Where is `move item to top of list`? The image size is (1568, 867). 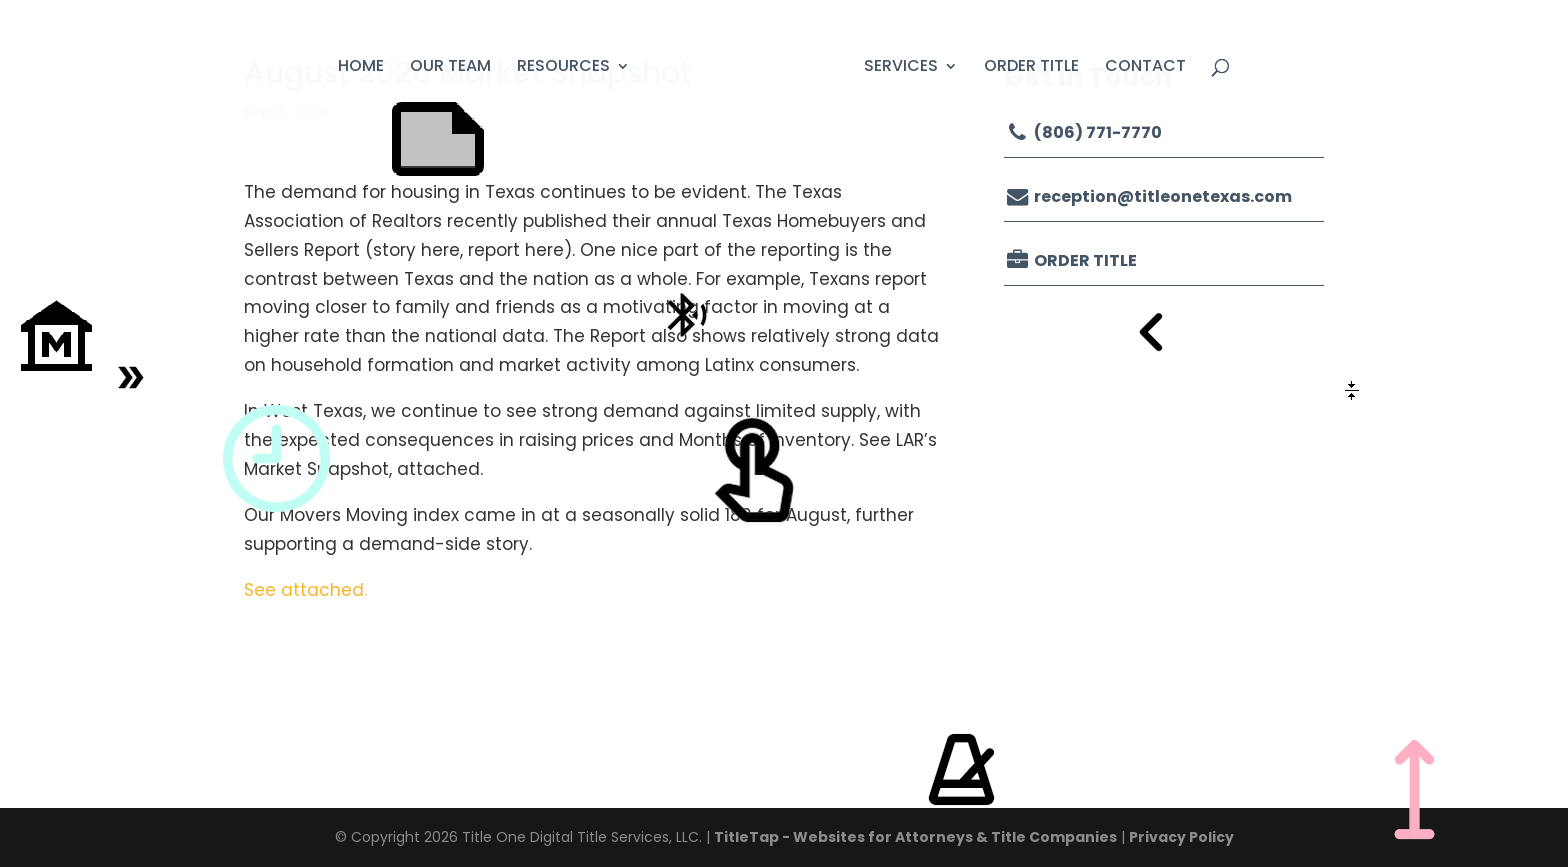 move item to top of list is located at coordinates (1414, 789).